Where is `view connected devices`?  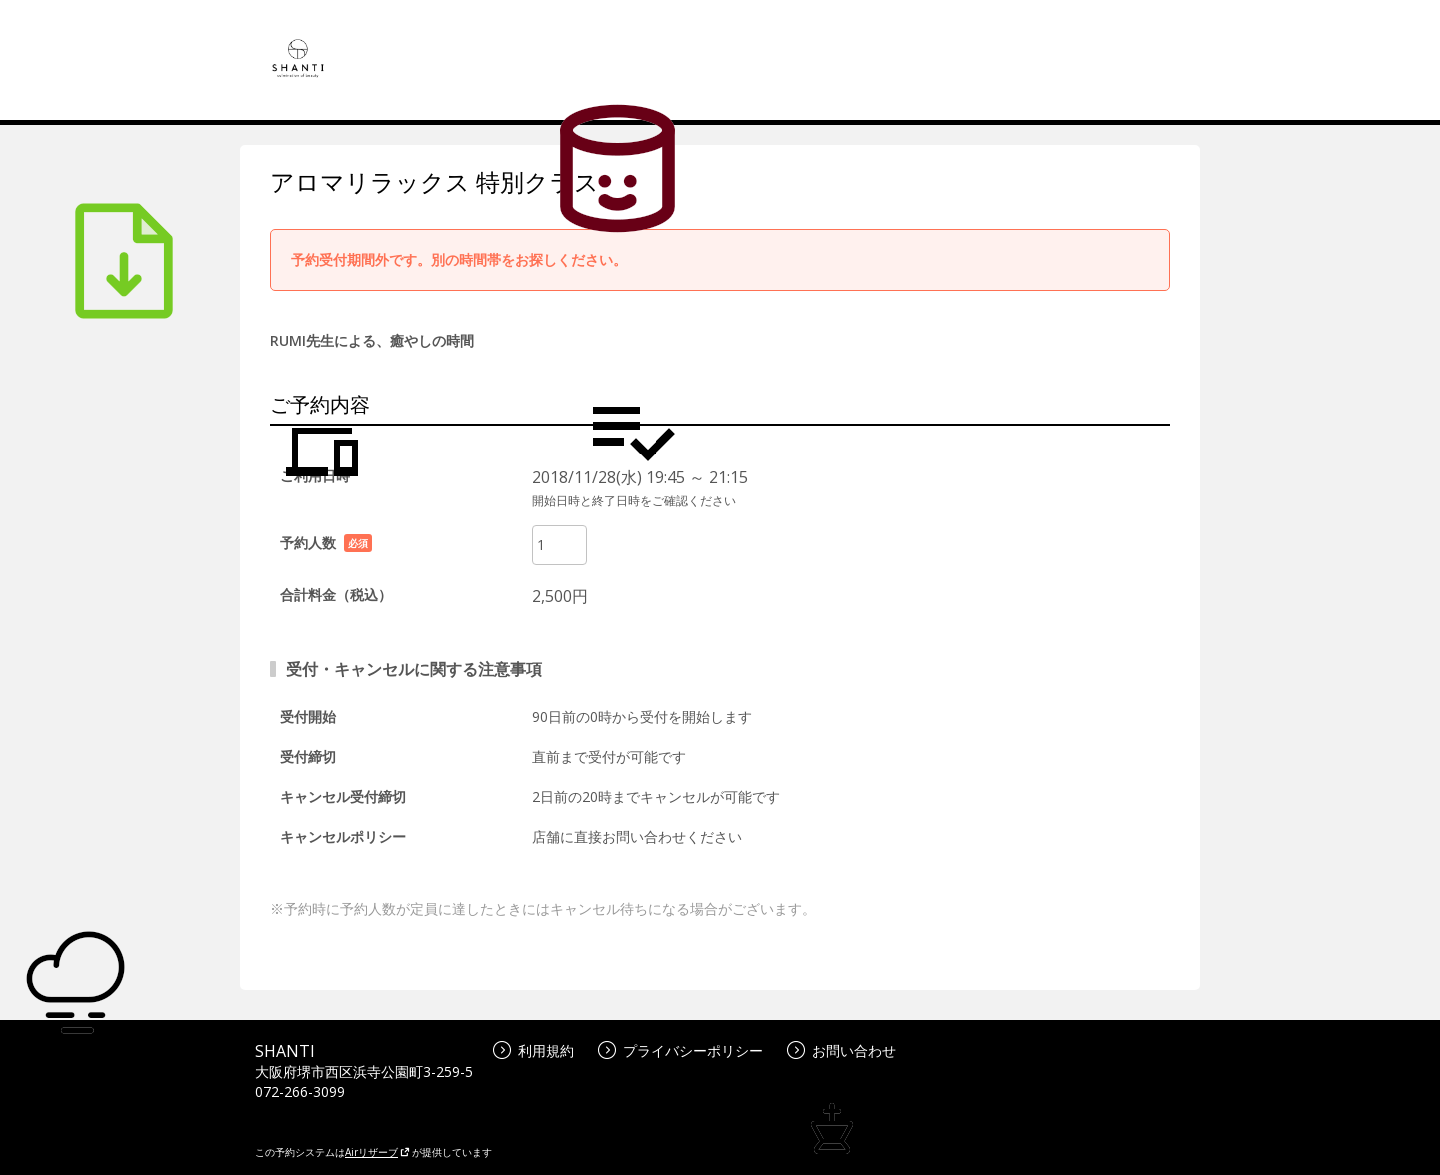 view connected devices is located at coordinates (322, 452).